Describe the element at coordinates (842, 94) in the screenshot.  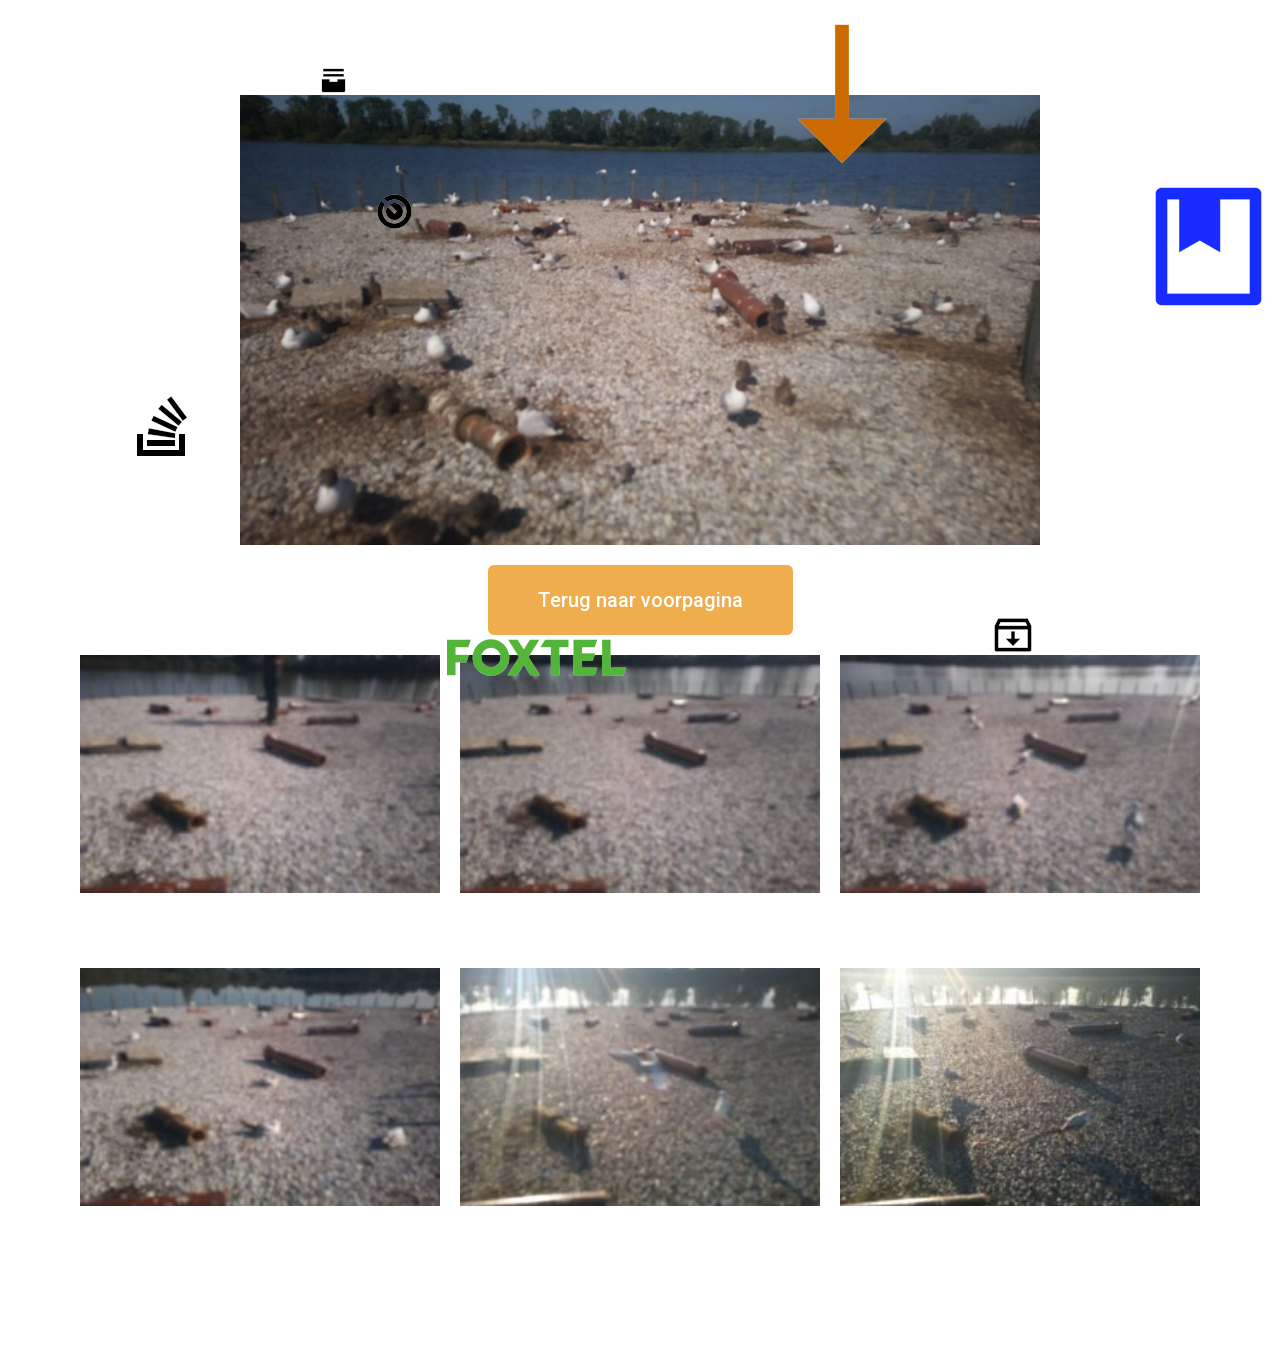
I see `scroll down or view more content` at that location.